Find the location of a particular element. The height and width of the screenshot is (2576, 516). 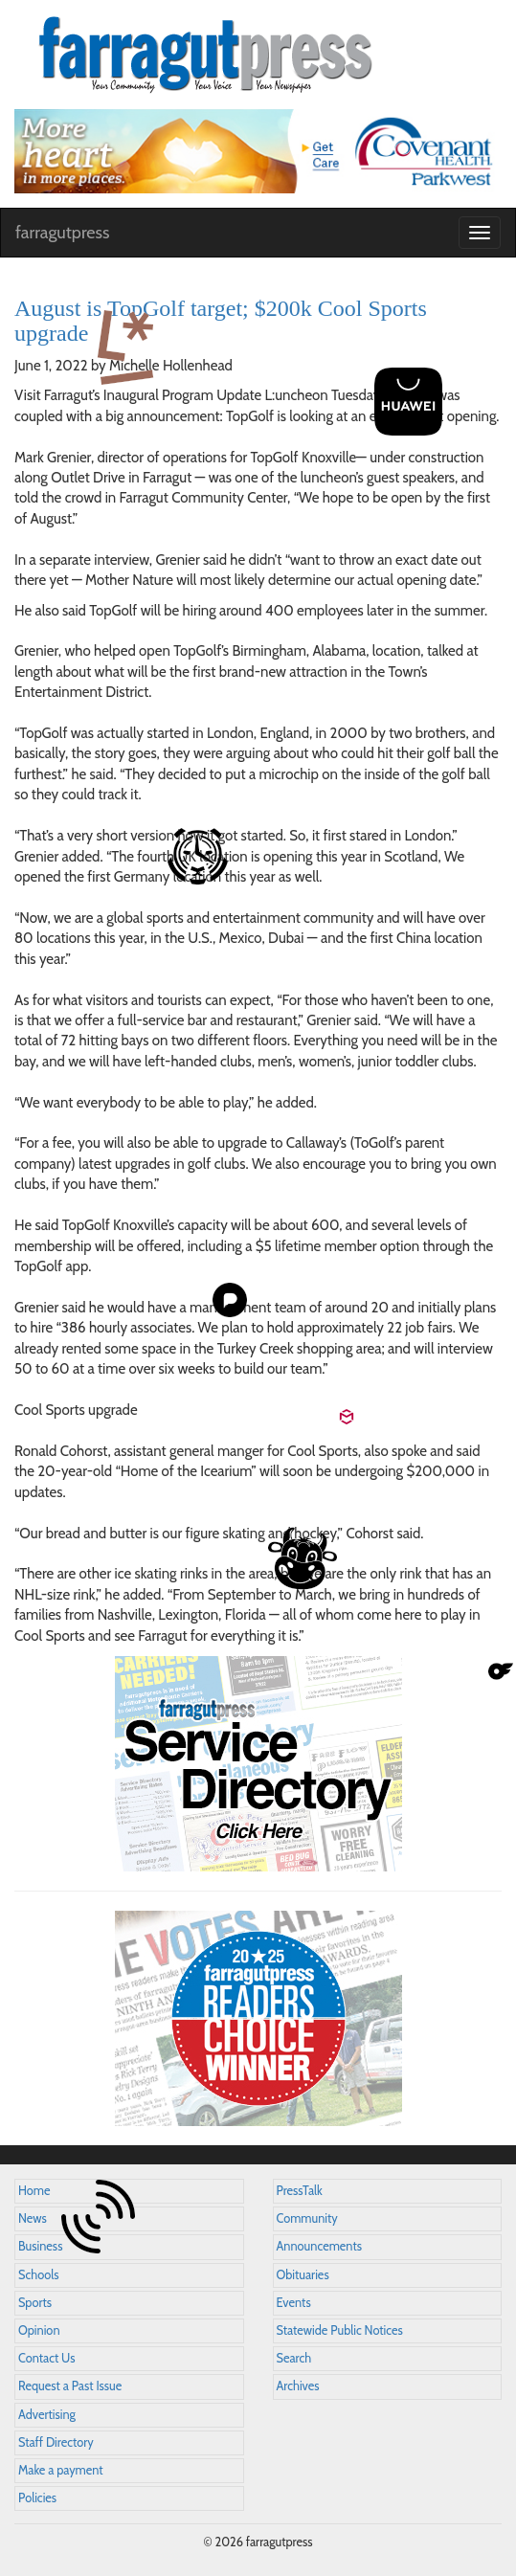

open the Pixelfed app is located at coordinates (230, 1300).